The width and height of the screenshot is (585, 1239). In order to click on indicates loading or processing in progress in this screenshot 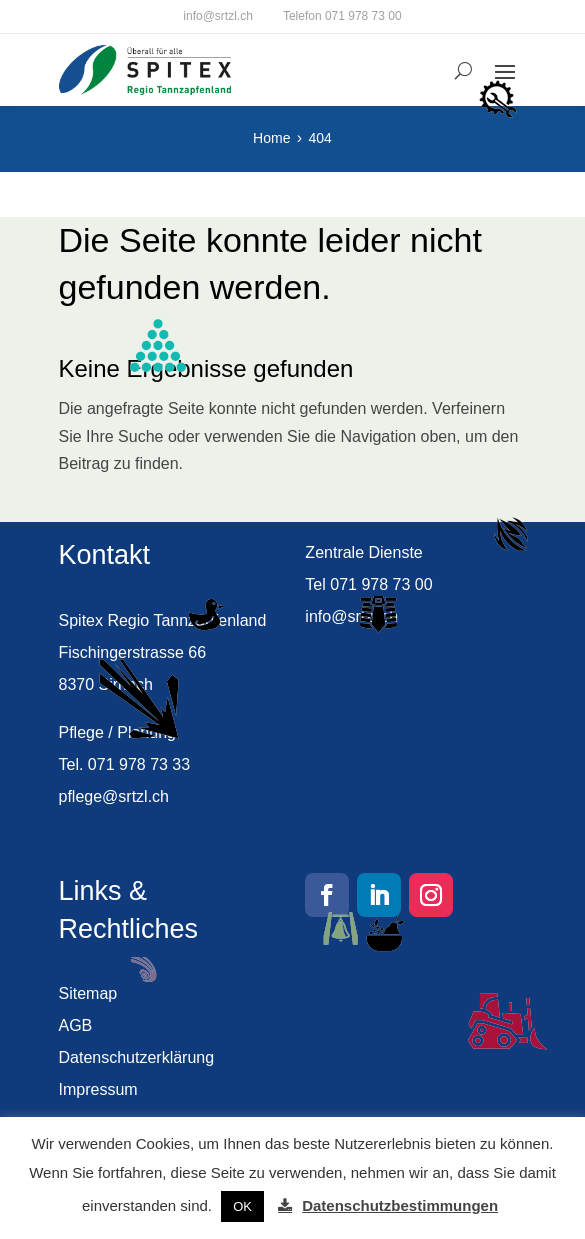, I will do `click(143, 969)`.